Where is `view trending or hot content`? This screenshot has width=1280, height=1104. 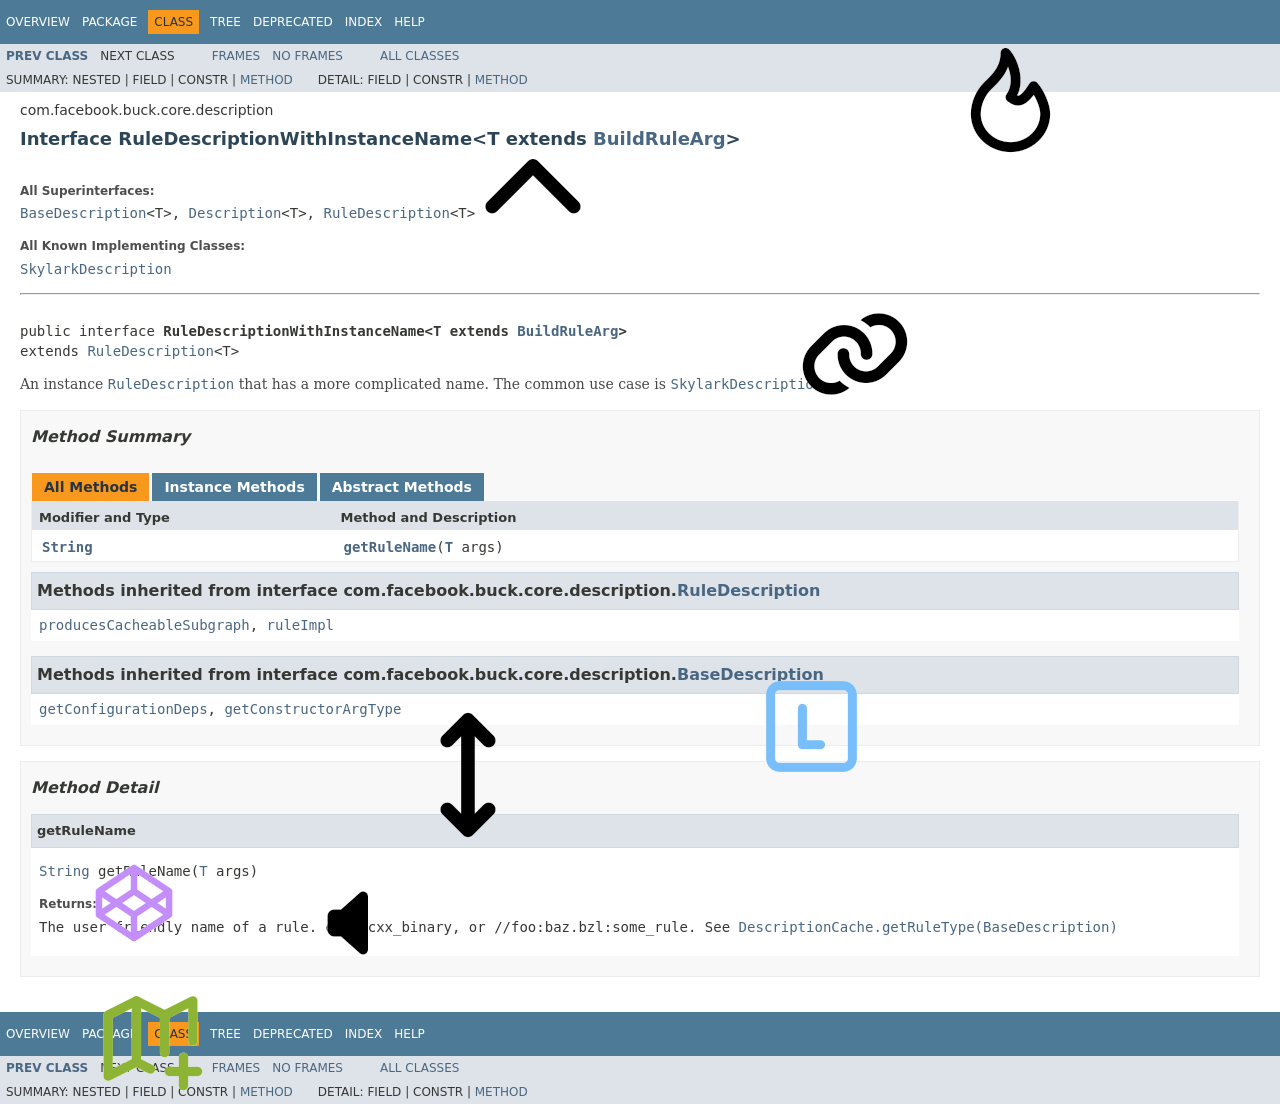 view trending or hot content is located at coordinates (1010, 102).